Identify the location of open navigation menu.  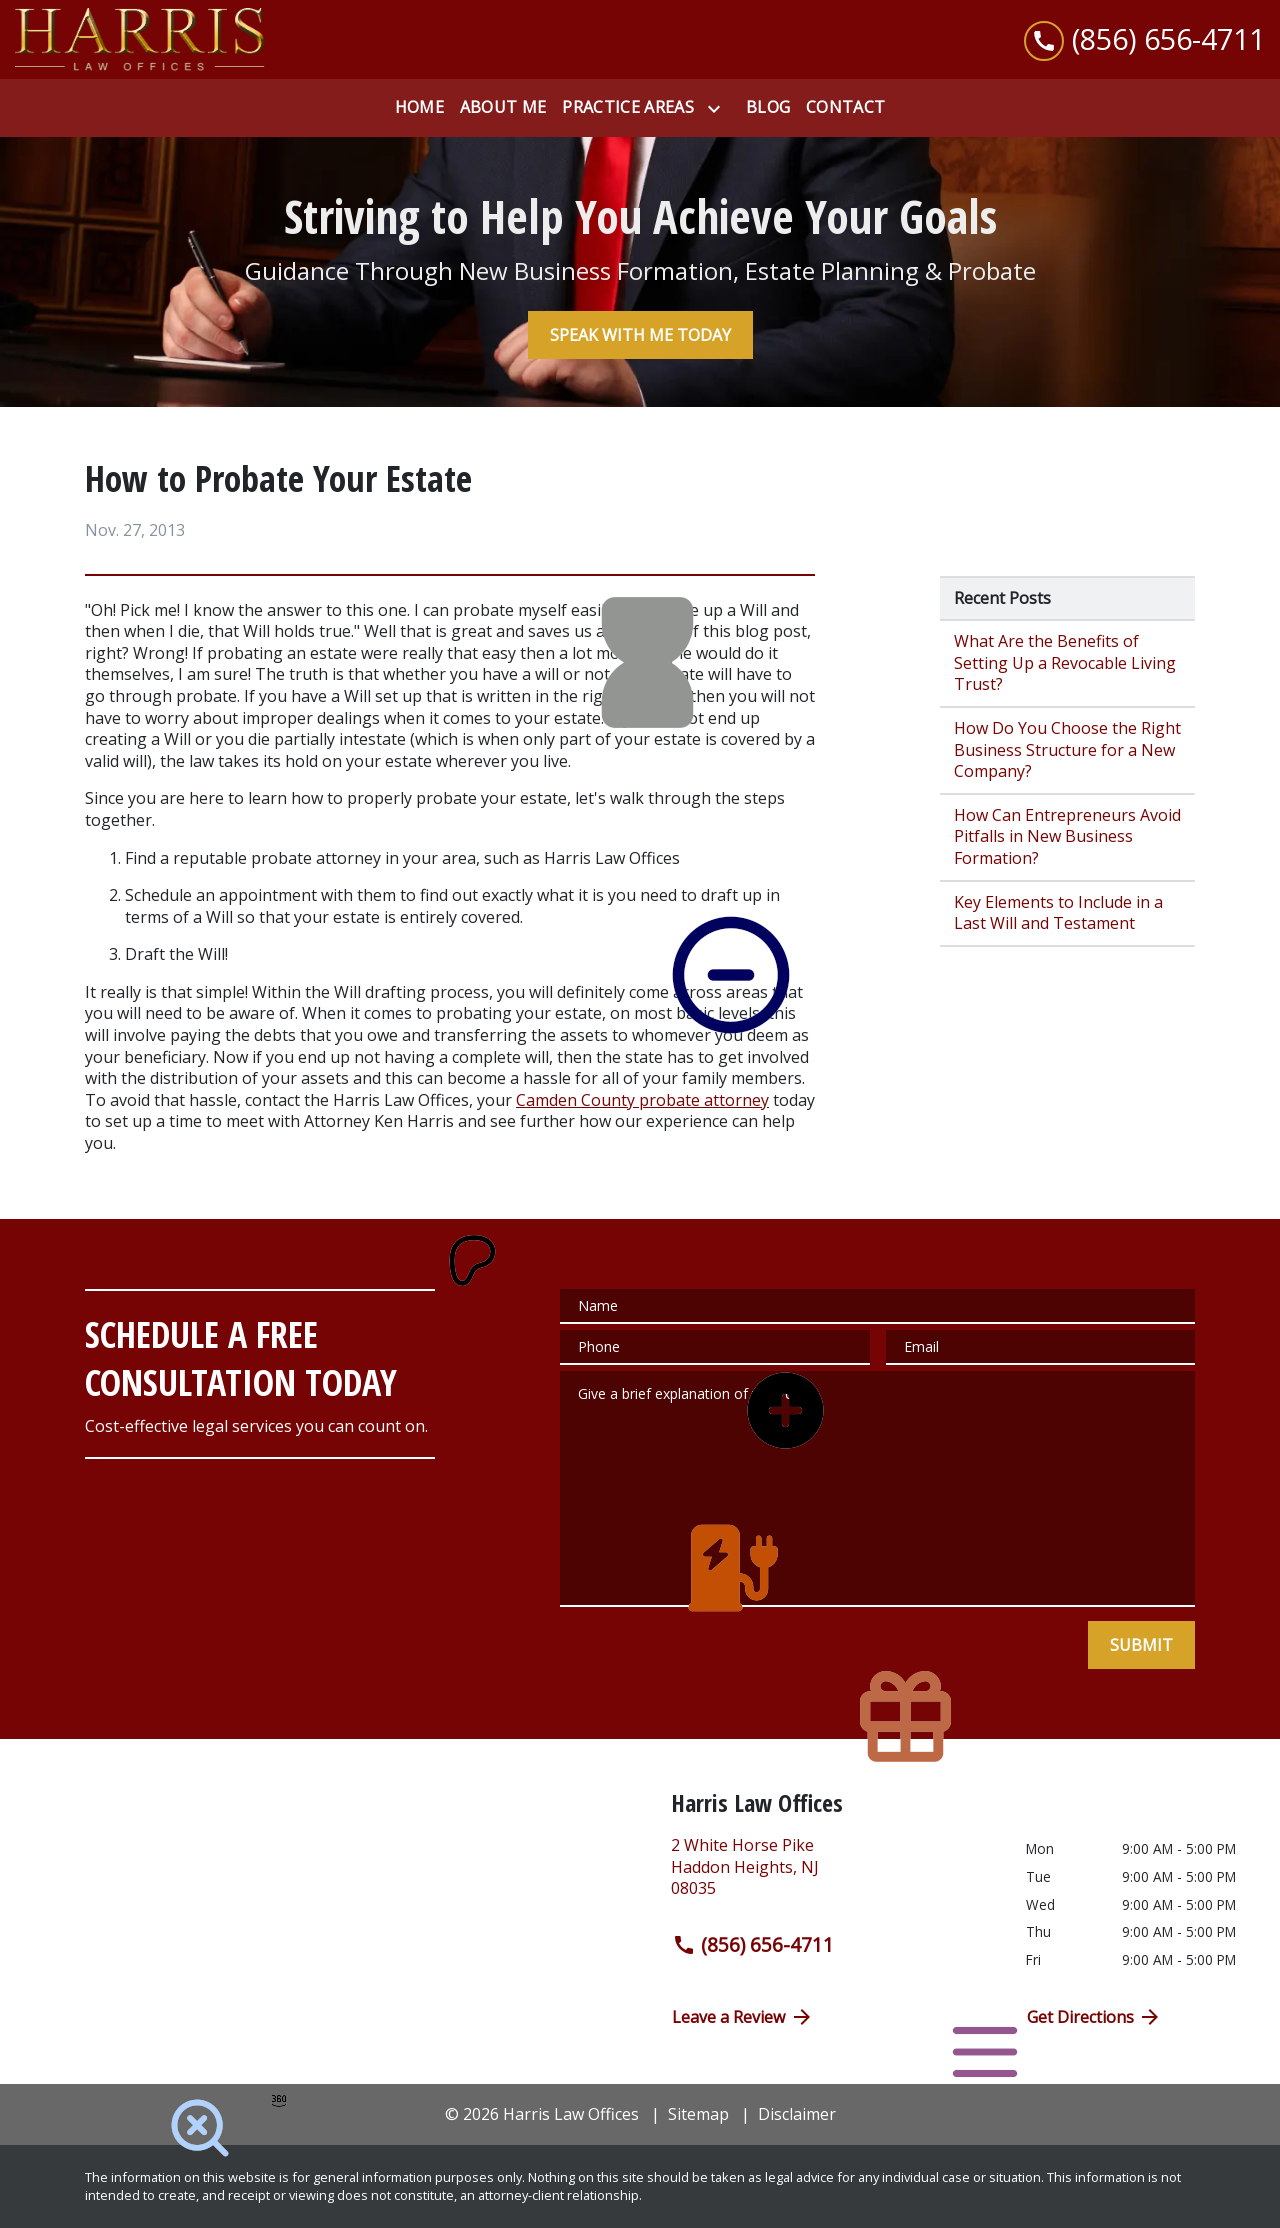
(985, 2052).